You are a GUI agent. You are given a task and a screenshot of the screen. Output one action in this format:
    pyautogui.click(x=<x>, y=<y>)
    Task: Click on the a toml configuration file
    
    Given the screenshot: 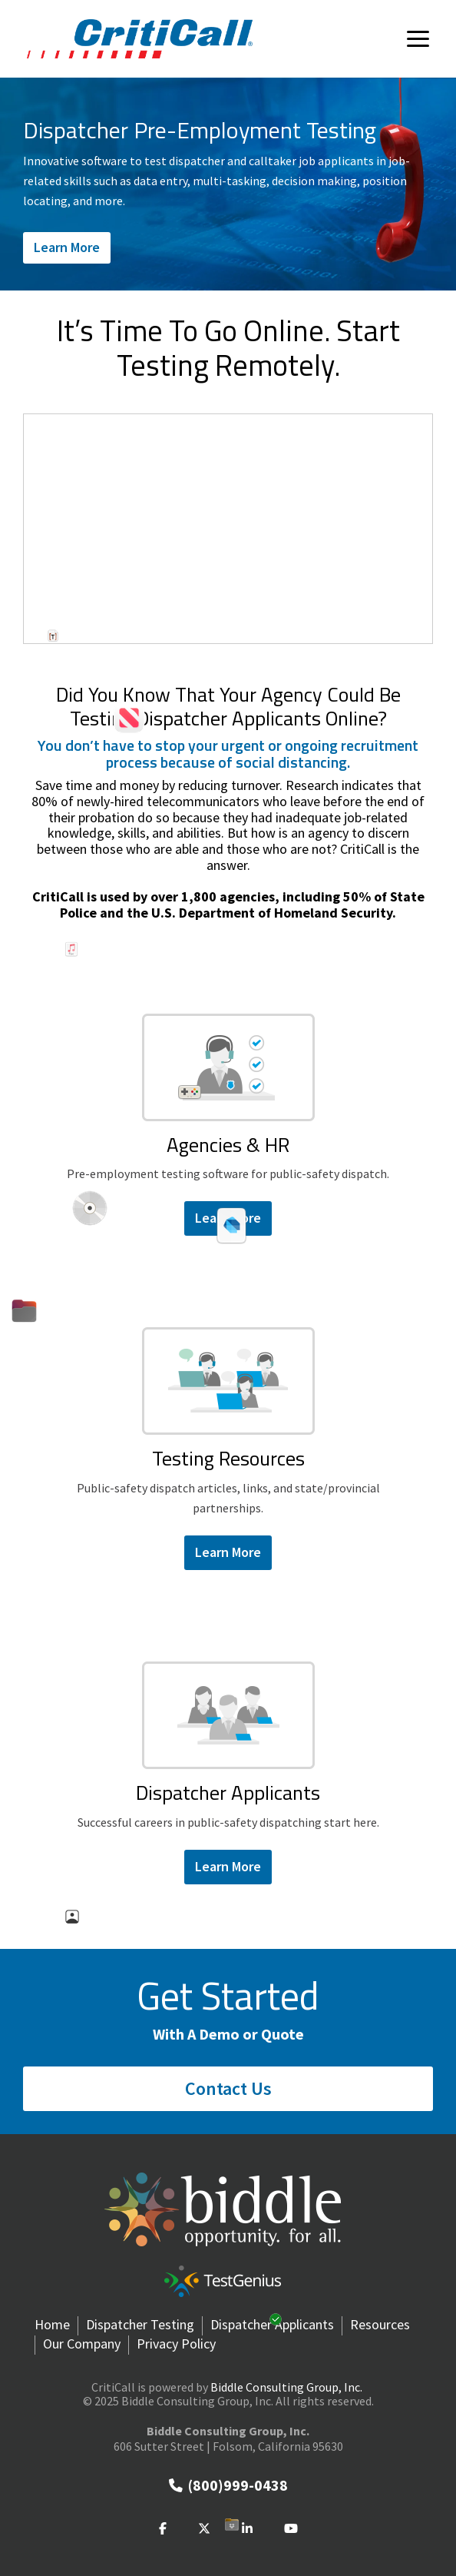 What is the action you would take?
    pyautogui.click(x=53, y=636)
    